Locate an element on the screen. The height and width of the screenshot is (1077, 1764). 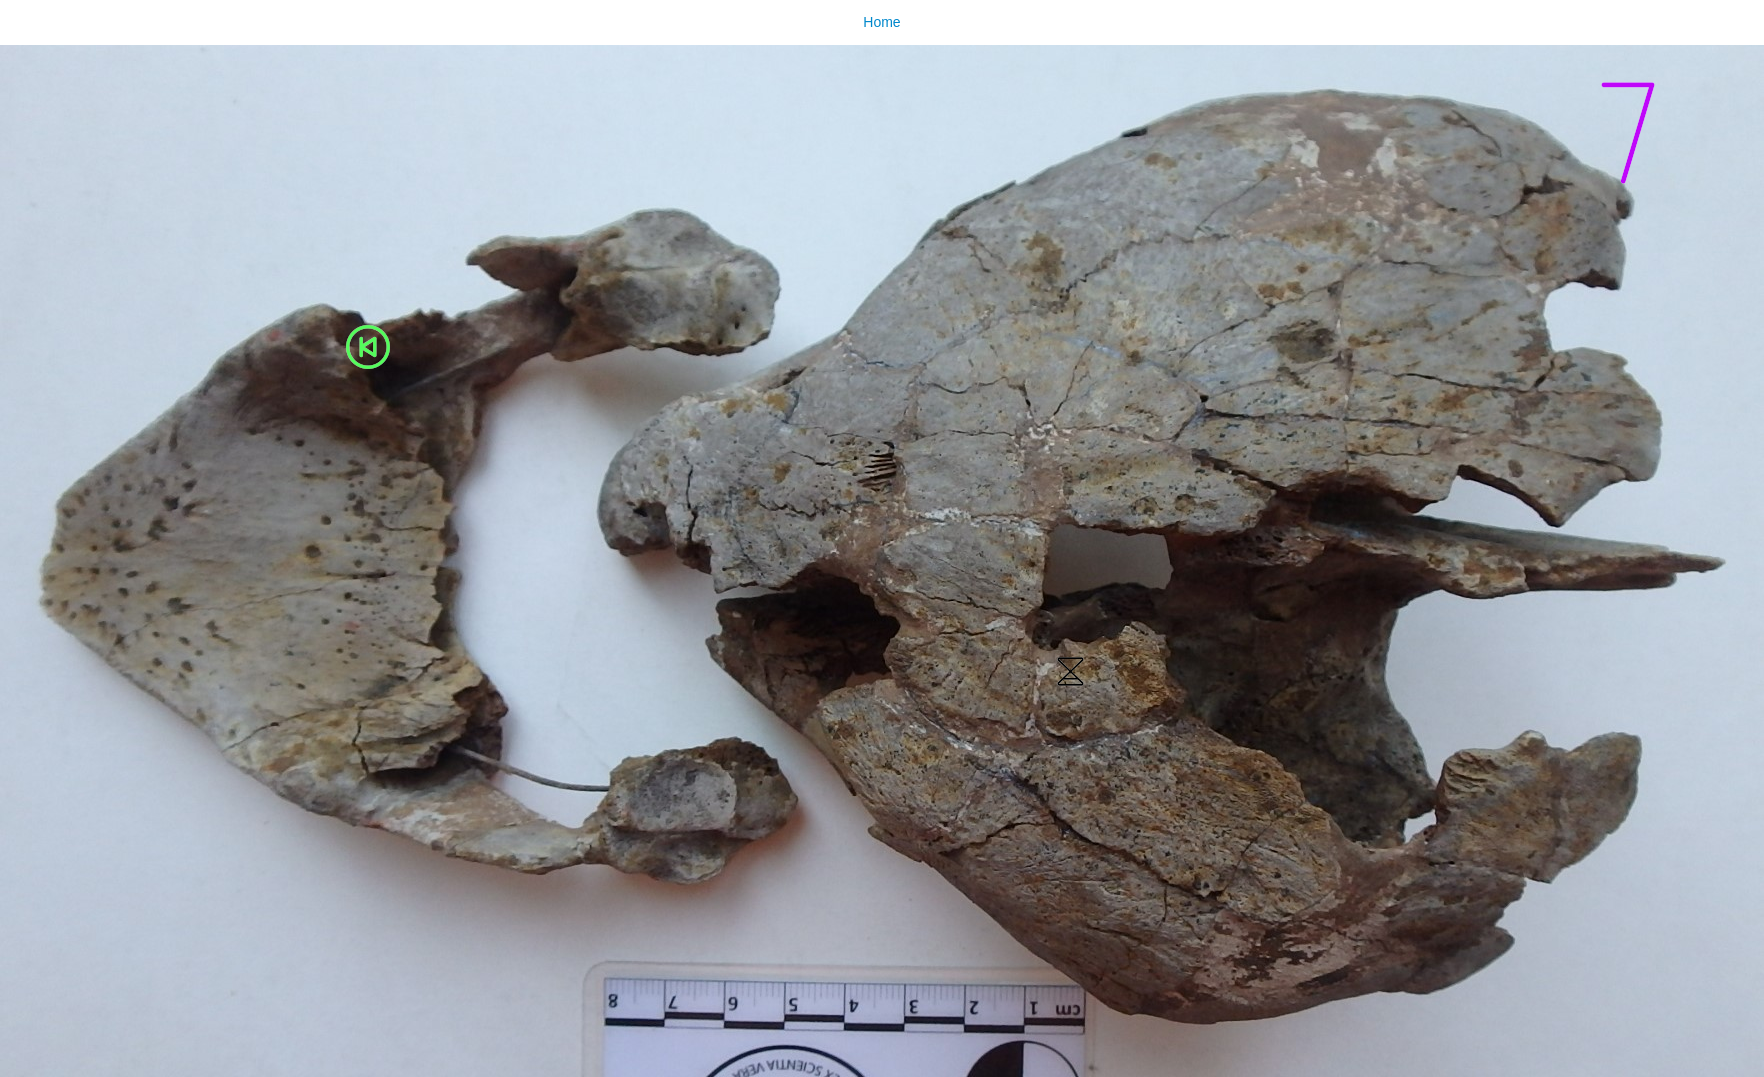
indicates time is running low or nearly expired is located at coordinates (1070, 671).